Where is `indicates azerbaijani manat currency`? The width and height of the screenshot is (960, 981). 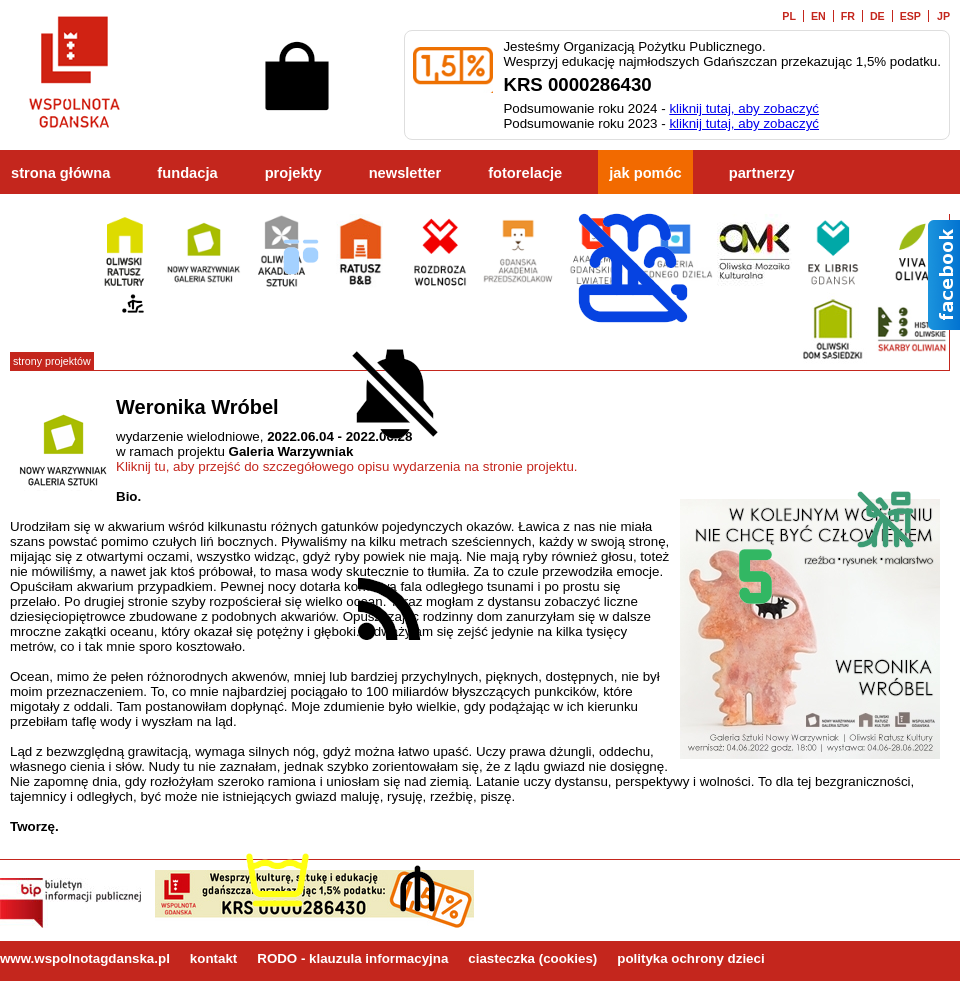 indicates azerbaijani manat currency is located at coordinates (417, 888).